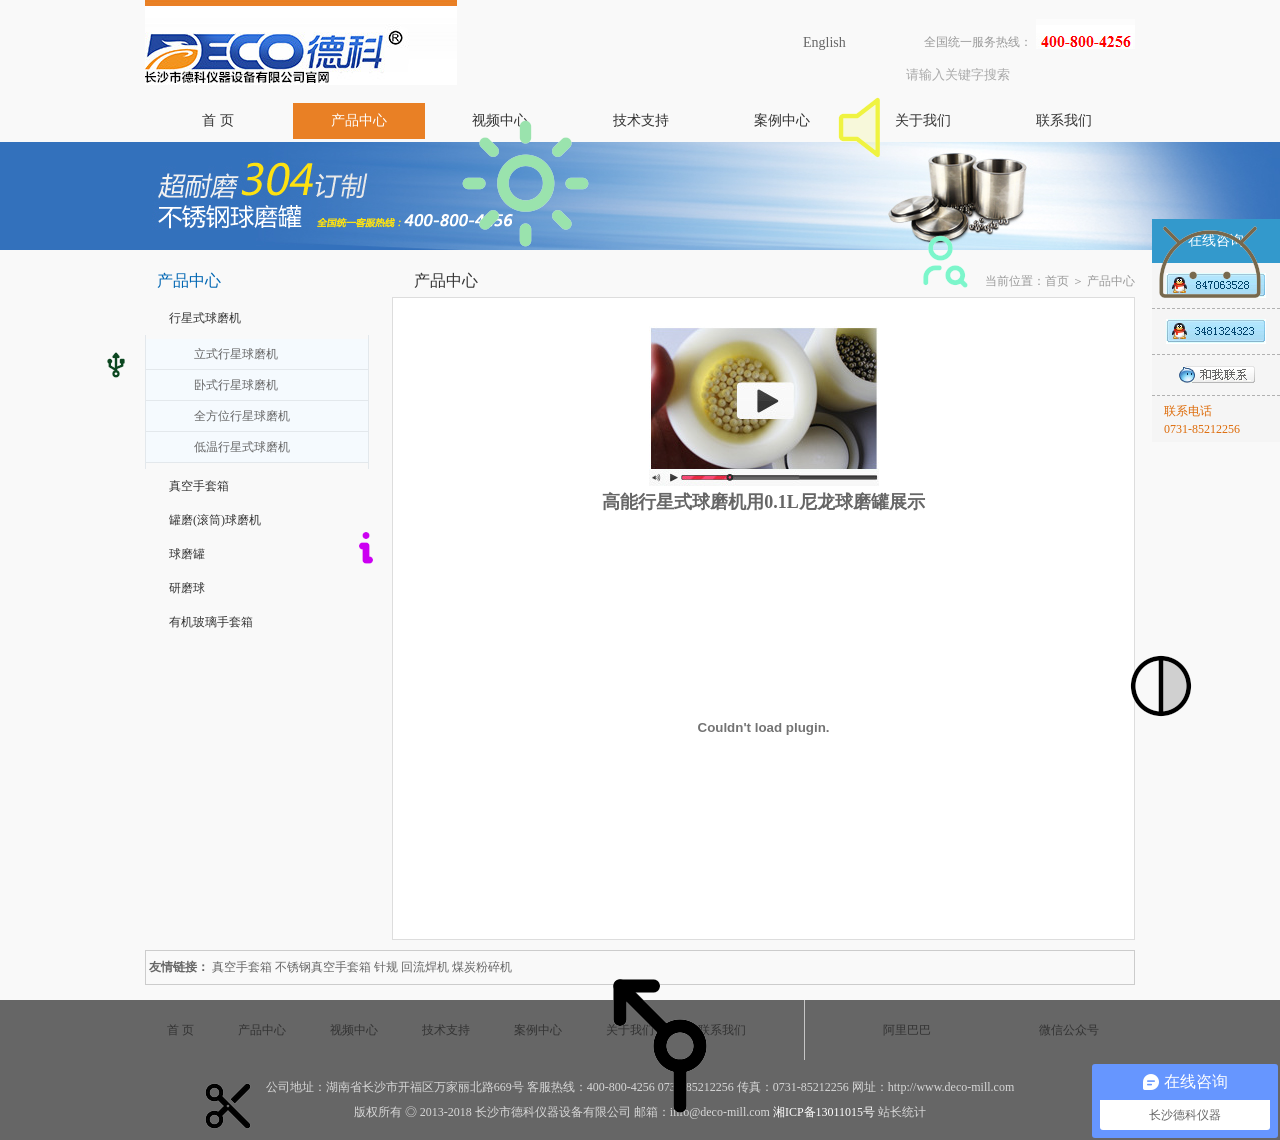 The height and width of the screenshot is (1140, 1280). What do you see at coordinates (1210, 266) in the screenshot?
I see `android operating system logo` at bounding box center [1210, 266].